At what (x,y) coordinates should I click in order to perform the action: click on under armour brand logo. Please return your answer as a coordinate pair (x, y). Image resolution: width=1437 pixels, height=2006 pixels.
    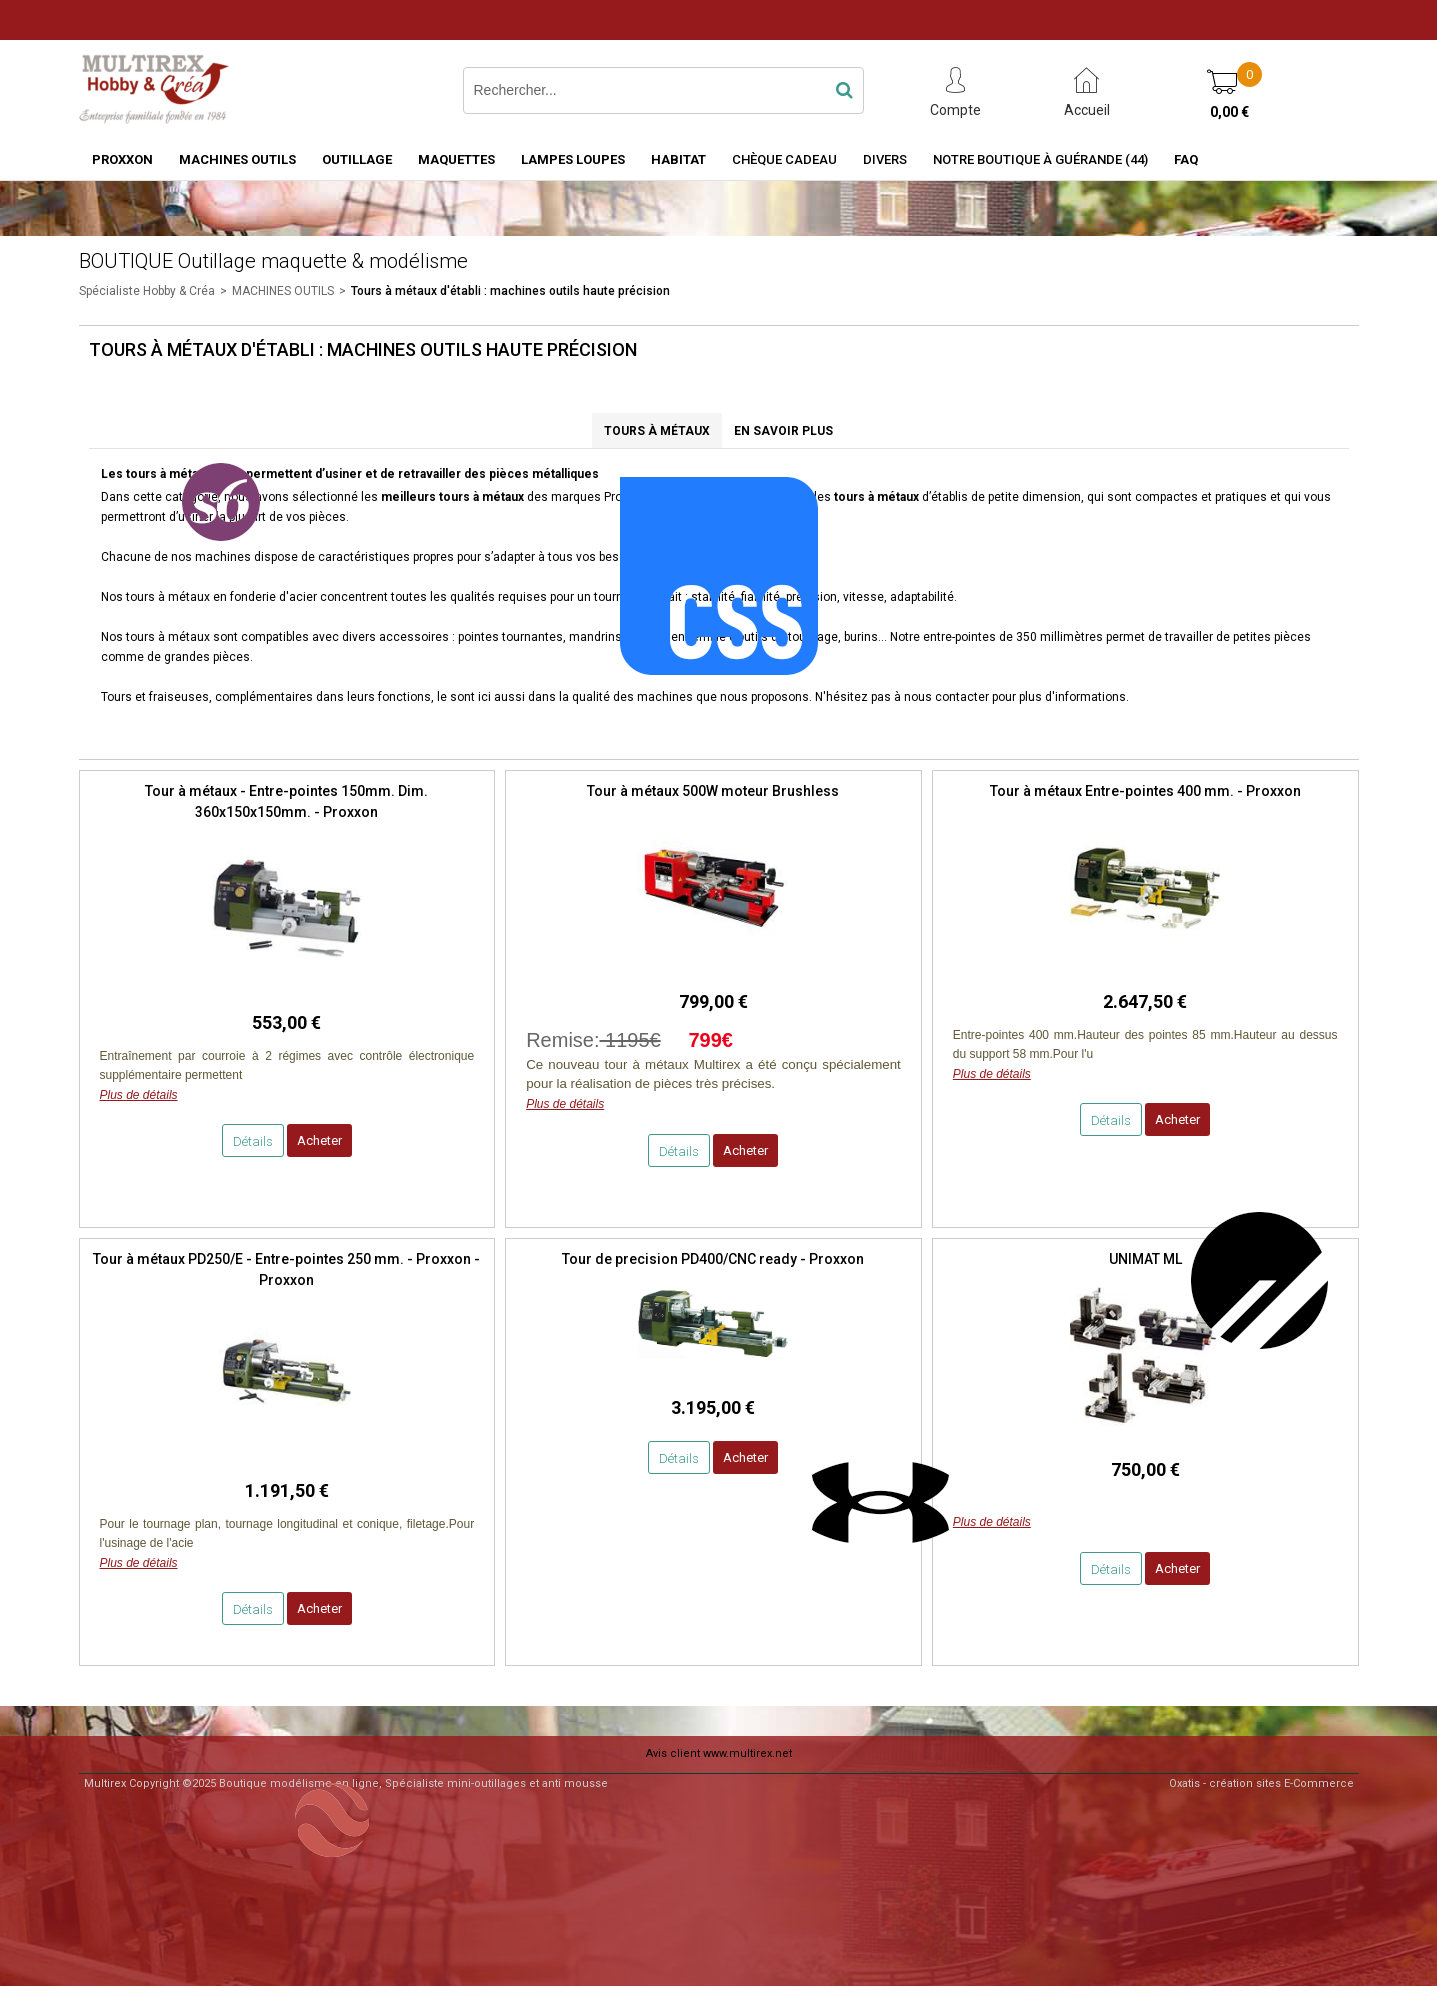
    Looking at the image, I should click on (880, 1502).